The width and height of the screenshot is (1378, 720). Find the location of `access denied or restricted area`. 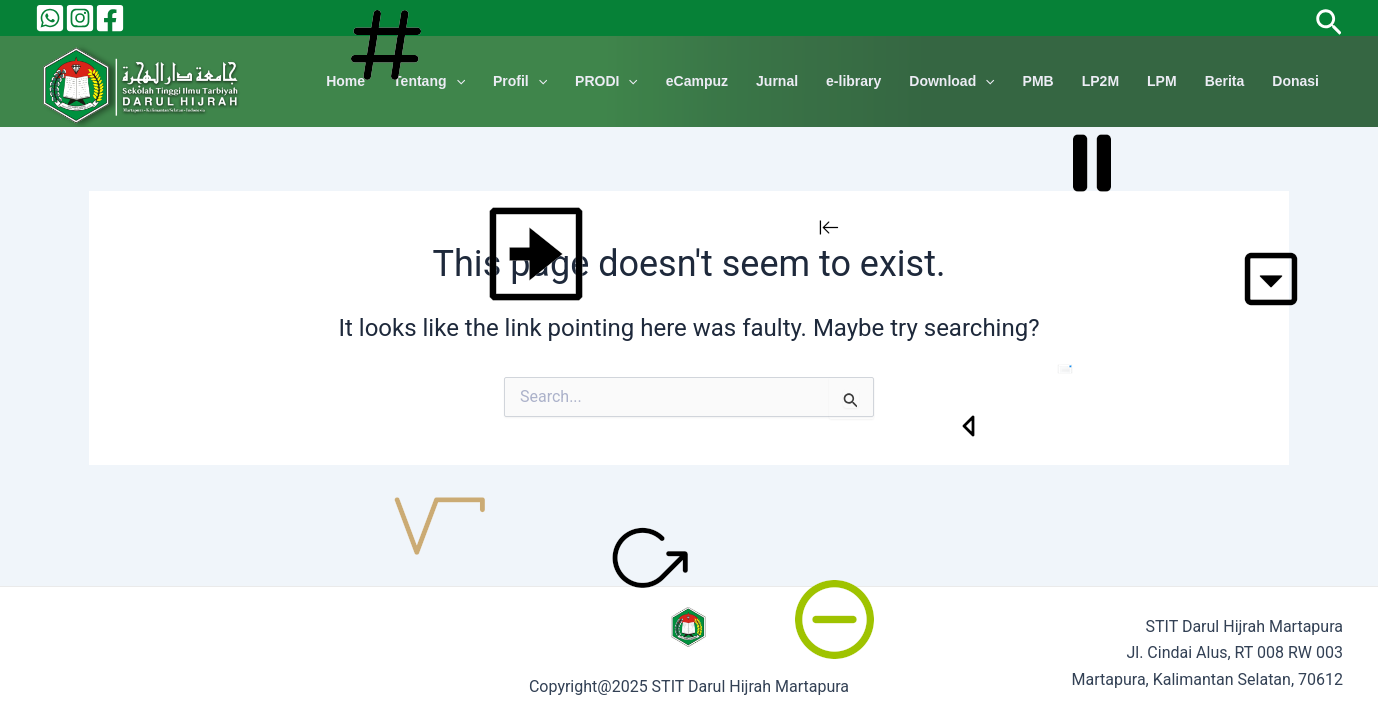

access denied or restricted area is located at coordinates (834, 619).